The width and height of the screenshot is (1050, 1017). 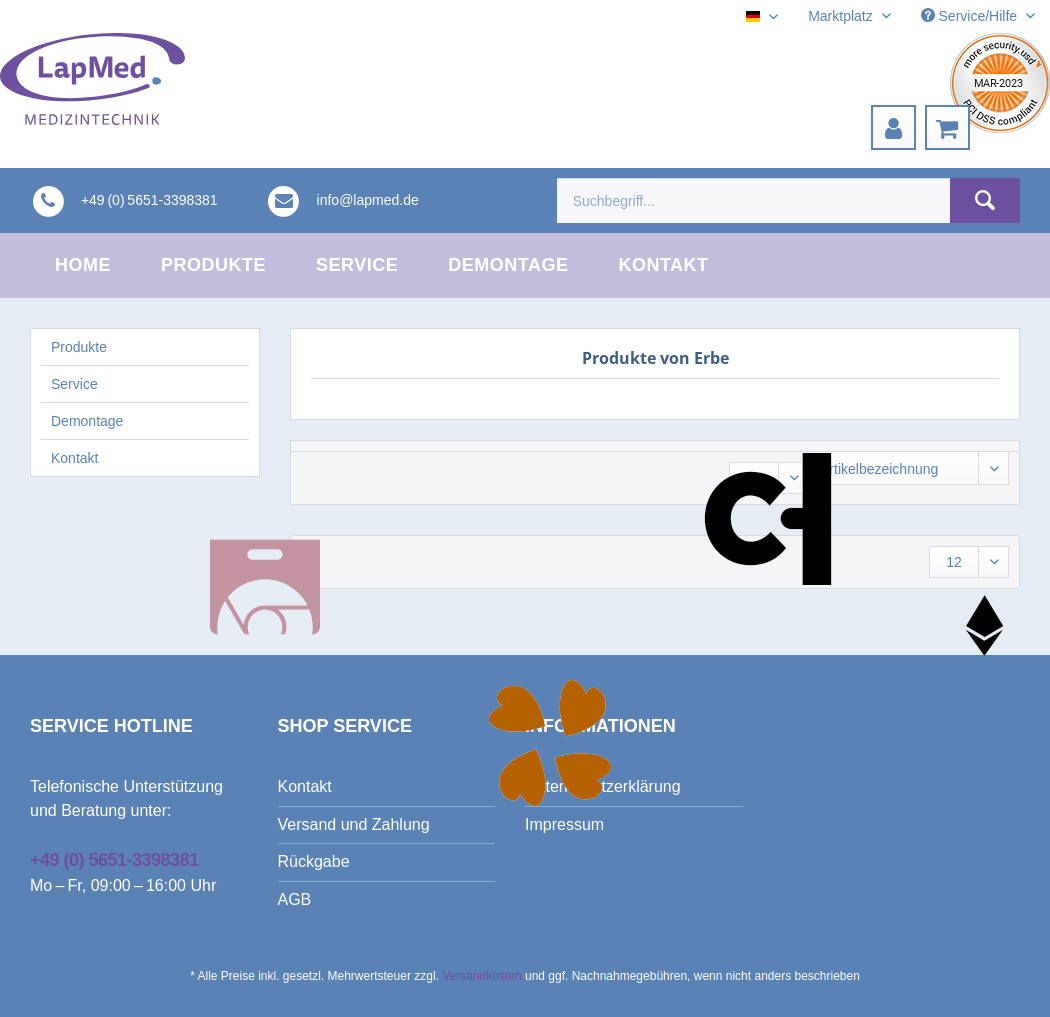 What do you see at coordinates (550, 743) in the screenshot?
I see `4chan logo` at bounding box center [550, 743].